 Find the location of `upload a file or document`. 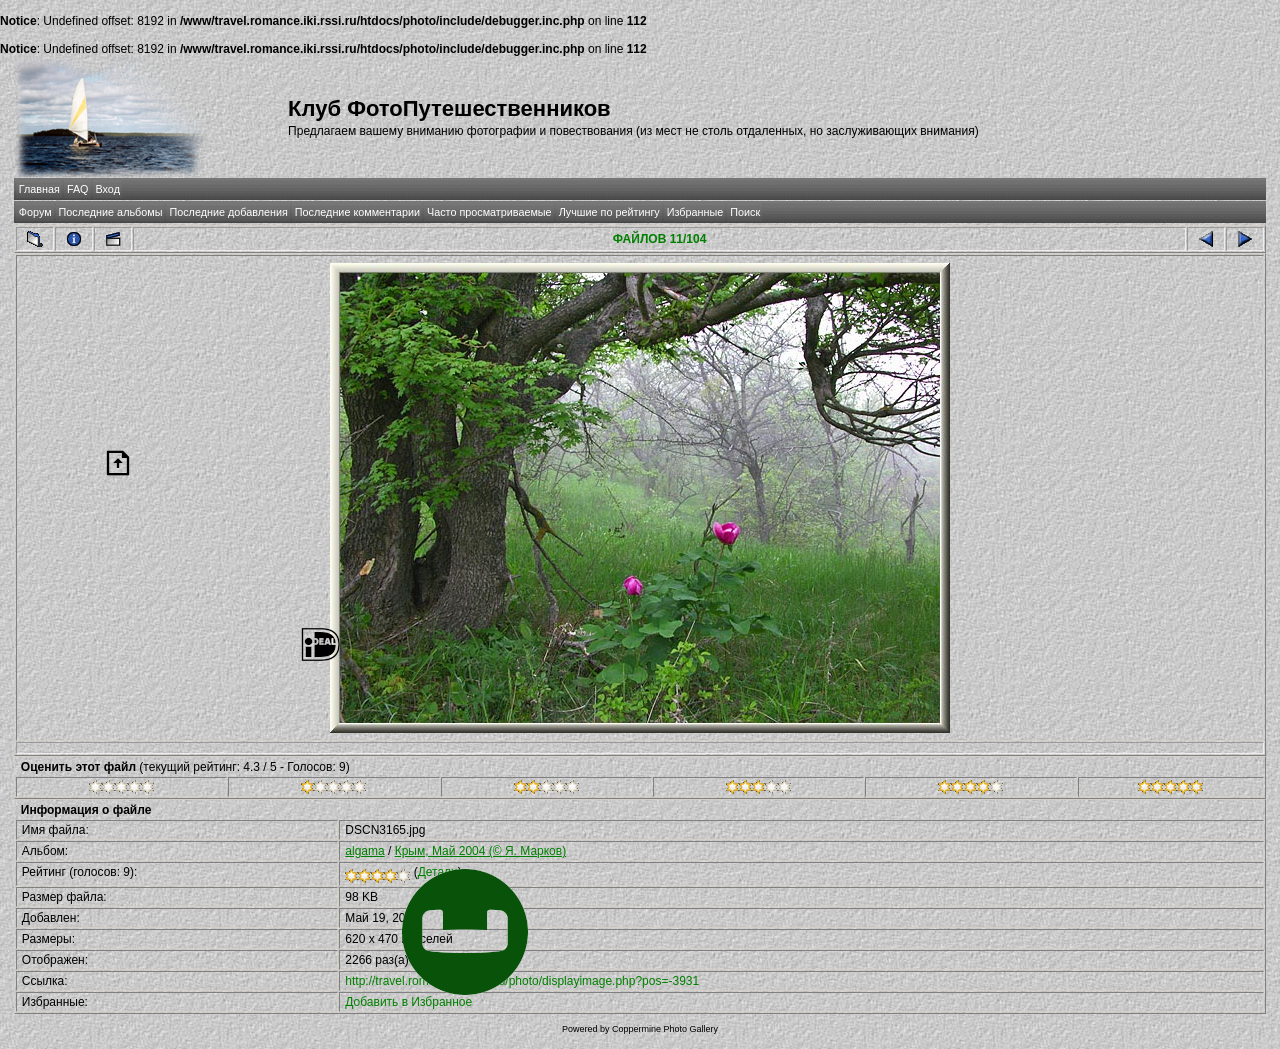

upload a file or document is located at coordinates (118, 463).